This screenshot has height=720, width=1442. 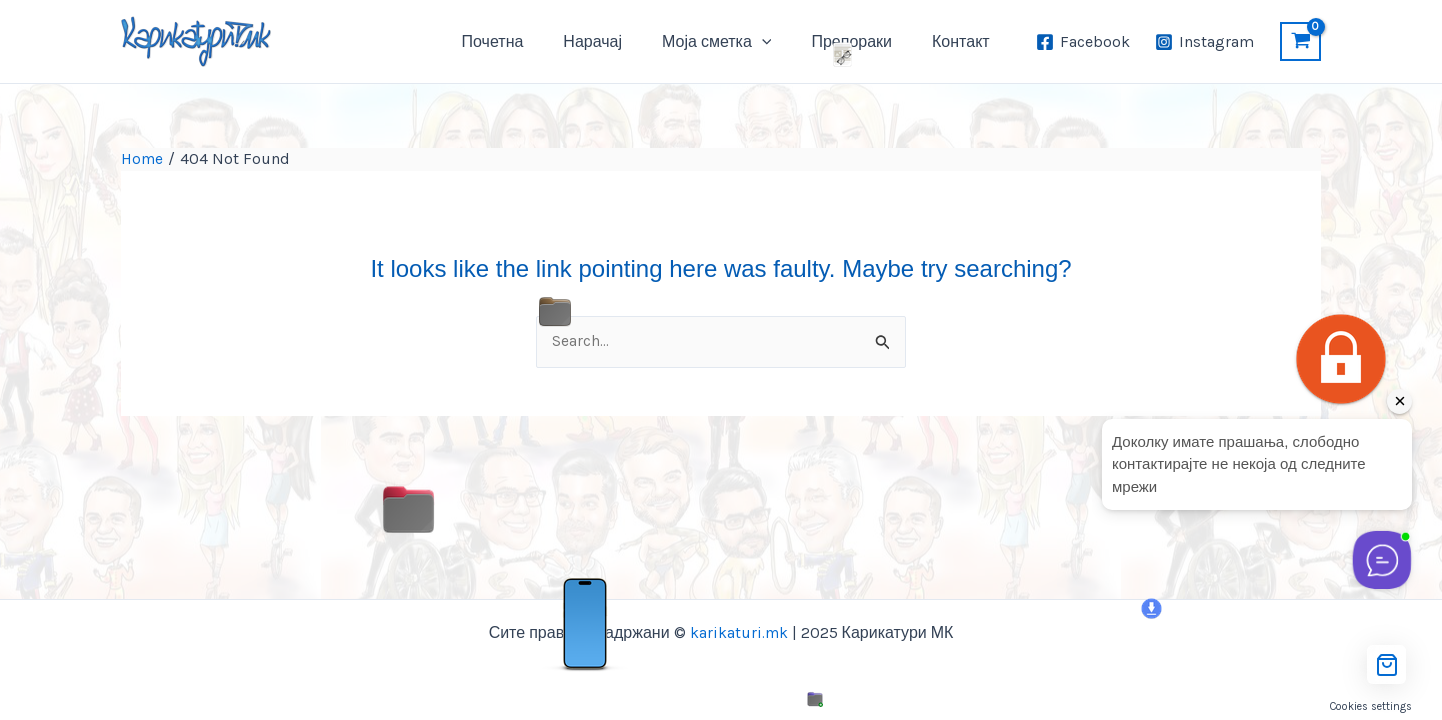 What do you see at coordinates (585, 625) in the screenshot?
I see `iPhone 15 device icon` at bounding box center [585, 625].